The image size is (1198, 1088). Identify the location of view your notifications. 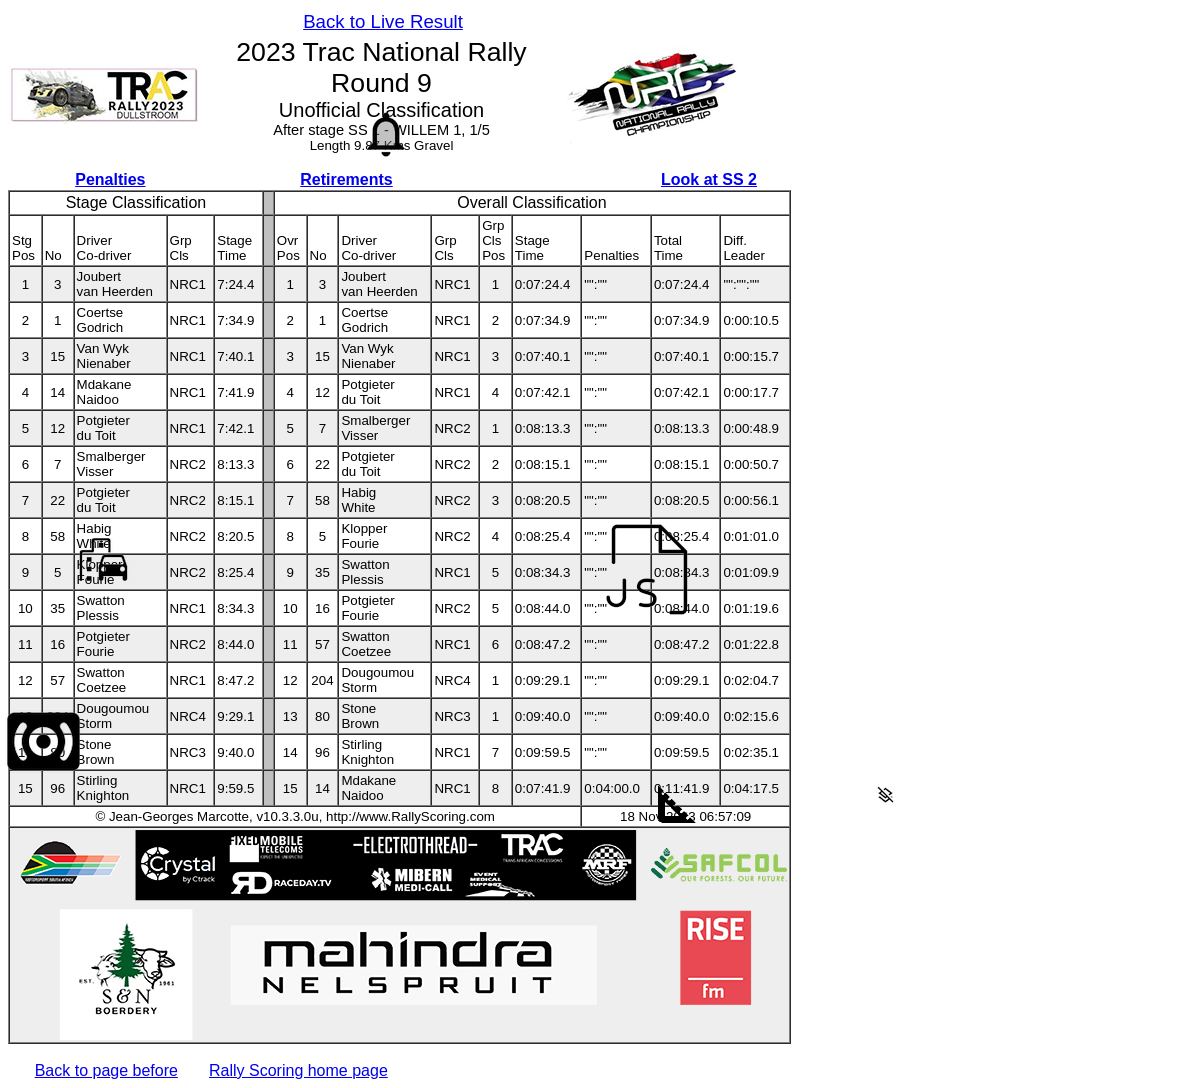
(386, 134).